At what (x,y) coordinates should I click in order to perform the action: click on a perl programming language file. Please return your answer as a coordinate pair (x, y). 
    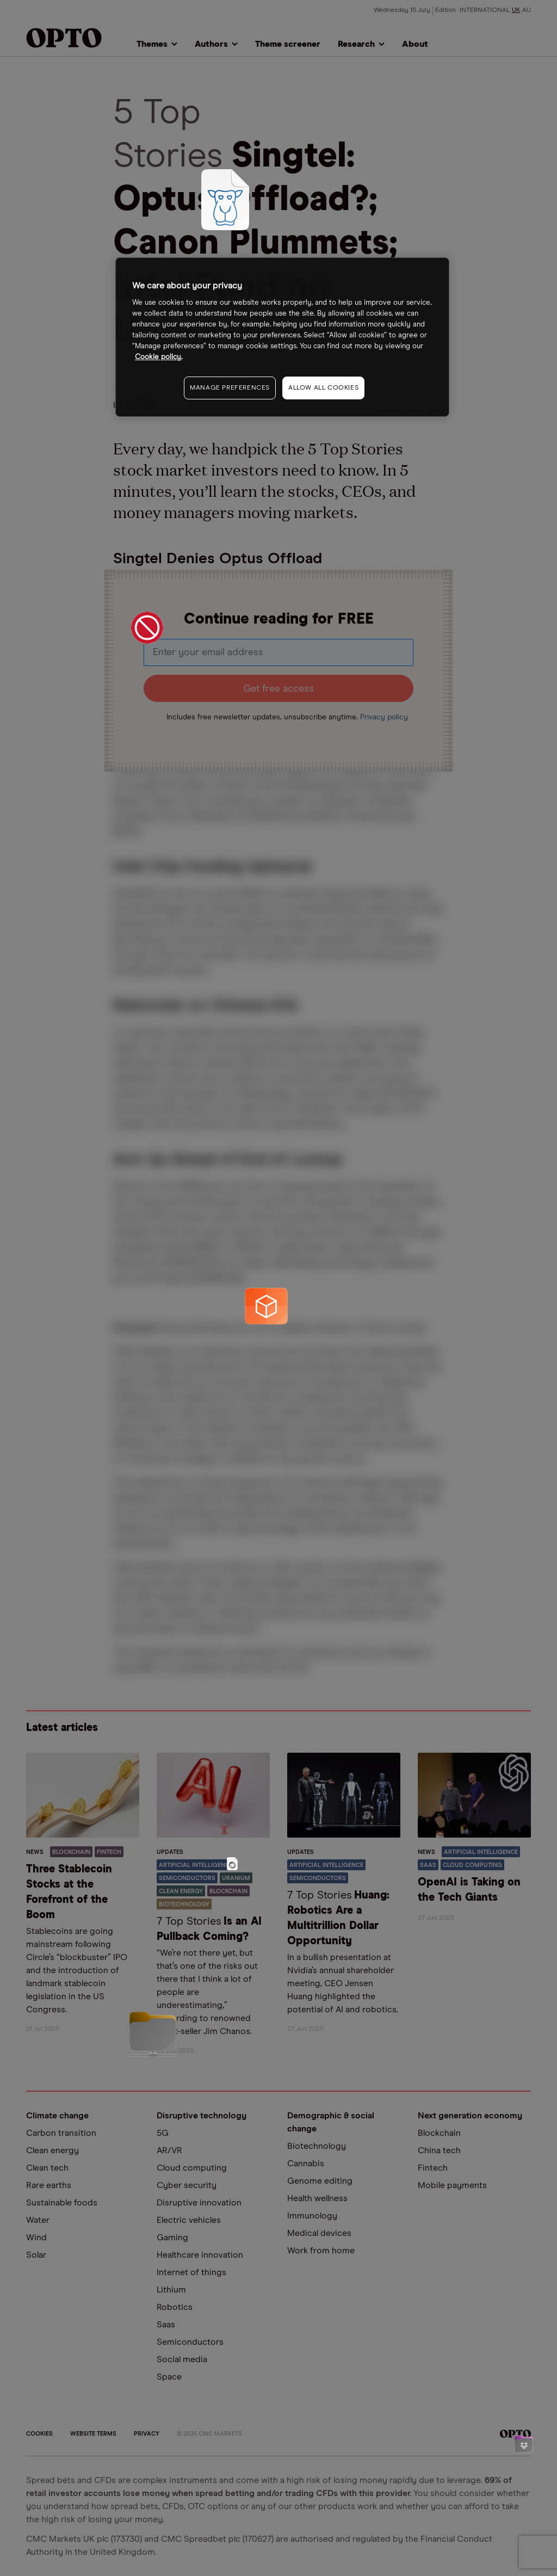
    Looking at the image, I should click on (225, 200).